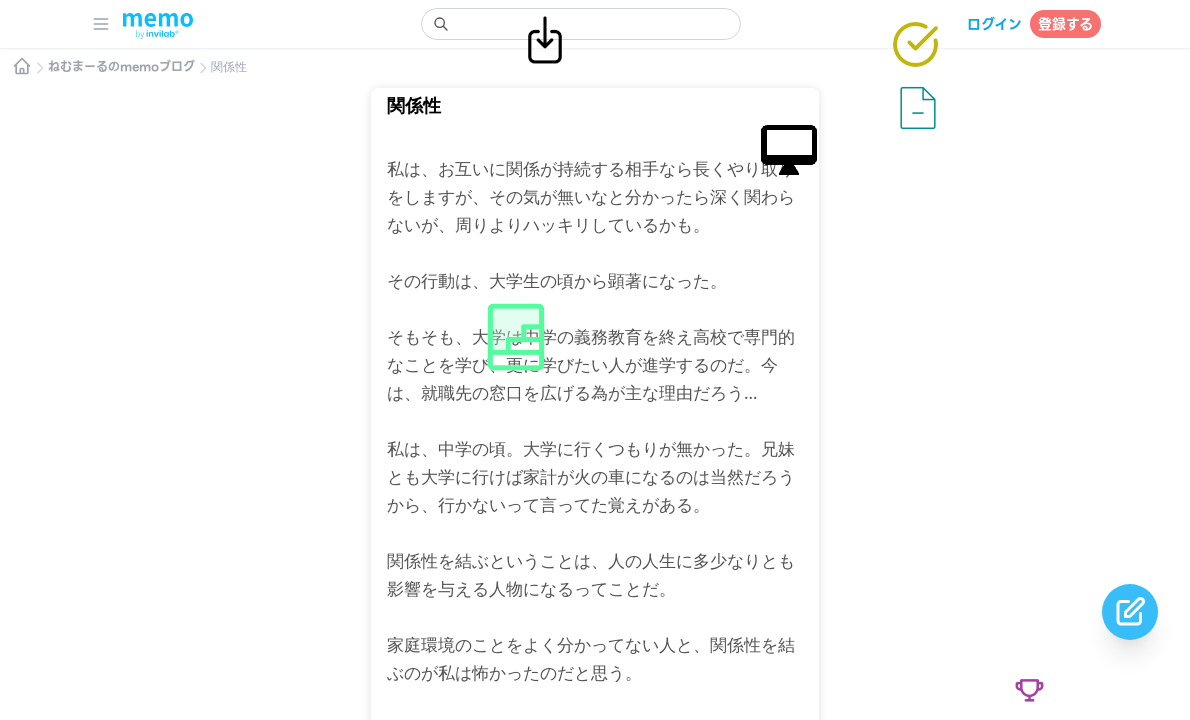 This screenshot has height=720, width=1190. Describe the element at coordinates (789, 150) in the screenshot. I see `access desktop or computer settings` at that location.